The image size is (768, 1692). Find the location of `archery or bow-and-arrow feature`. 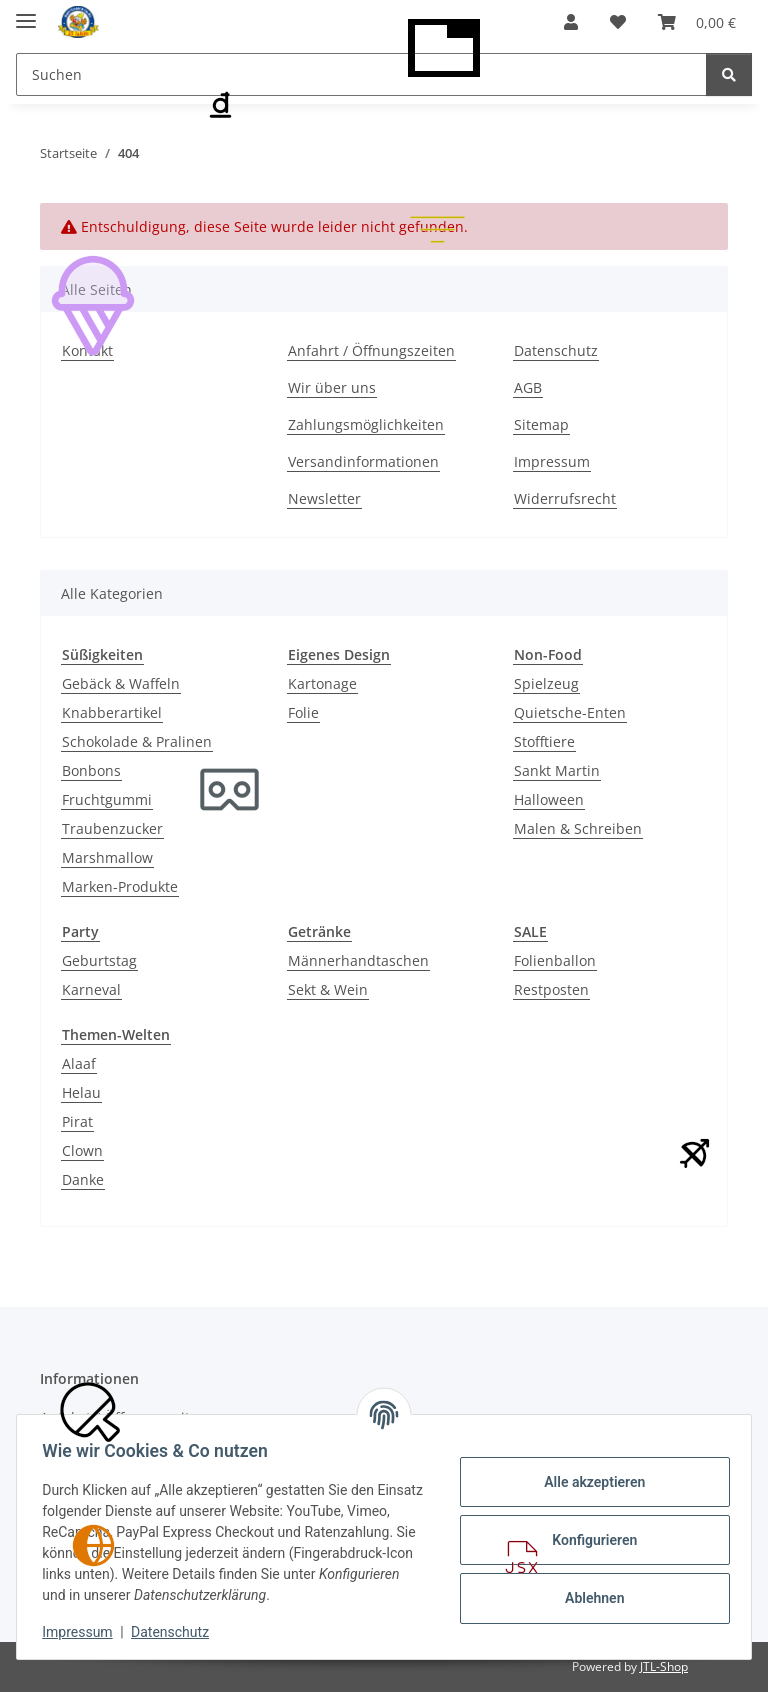

archery or bow-and-arrow feature is located at coordinates (694, 1153).